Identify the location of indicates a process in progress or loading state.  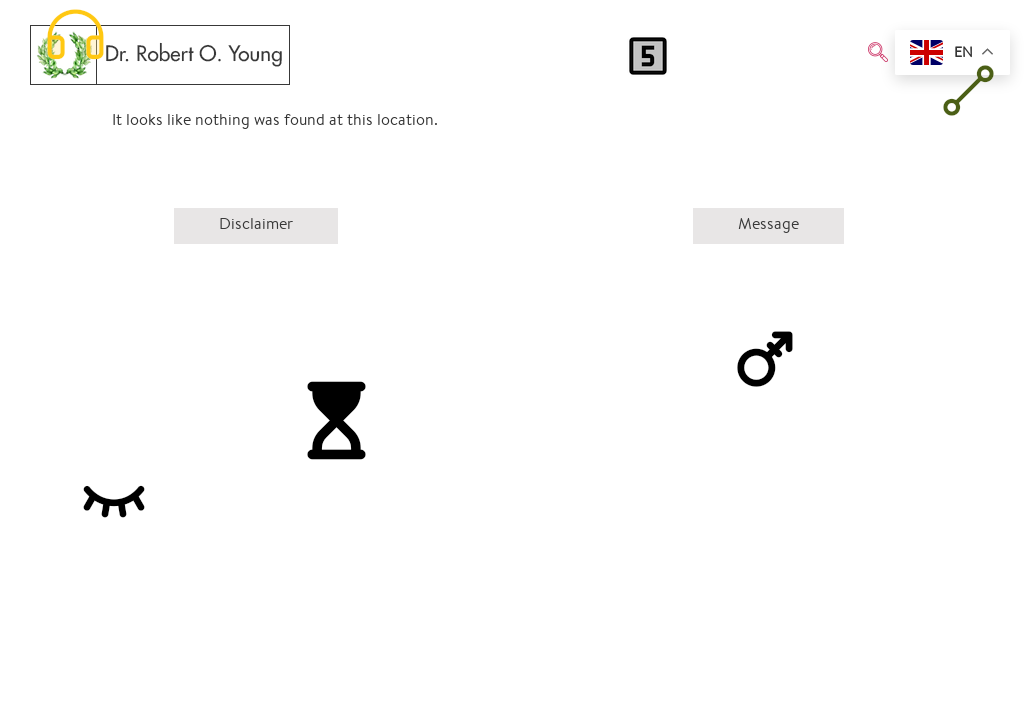
(336, 420).